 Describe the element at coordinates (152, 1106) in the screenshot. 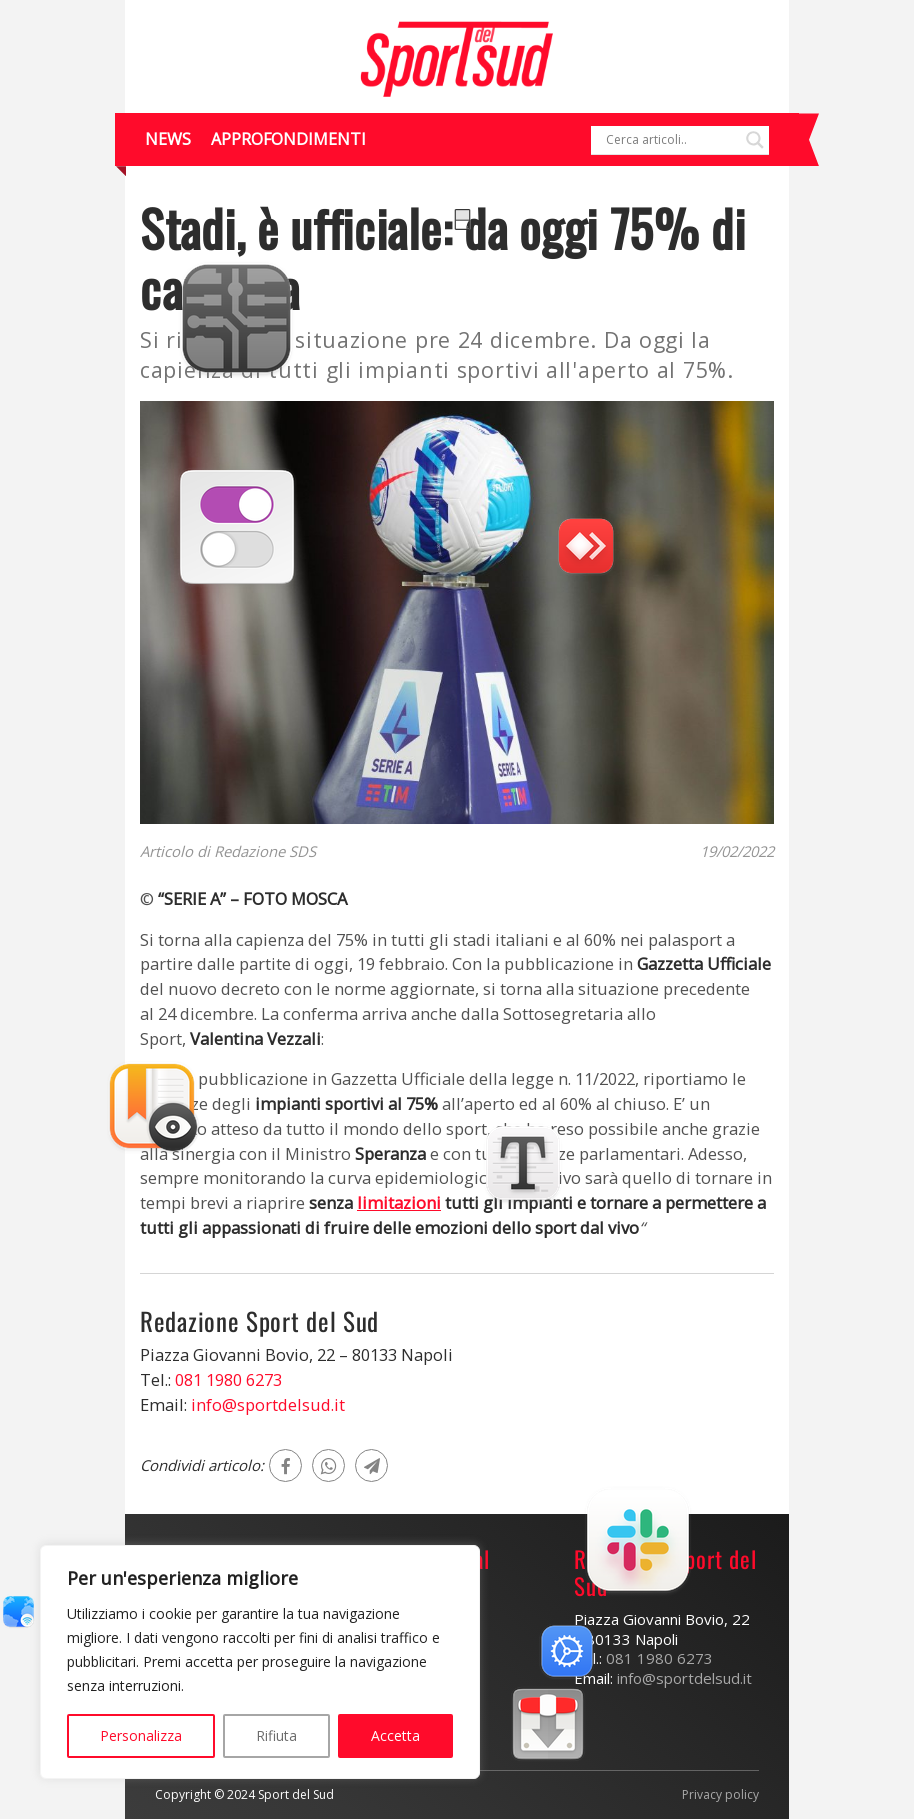

I see `open calibre e-book management app` at that location.